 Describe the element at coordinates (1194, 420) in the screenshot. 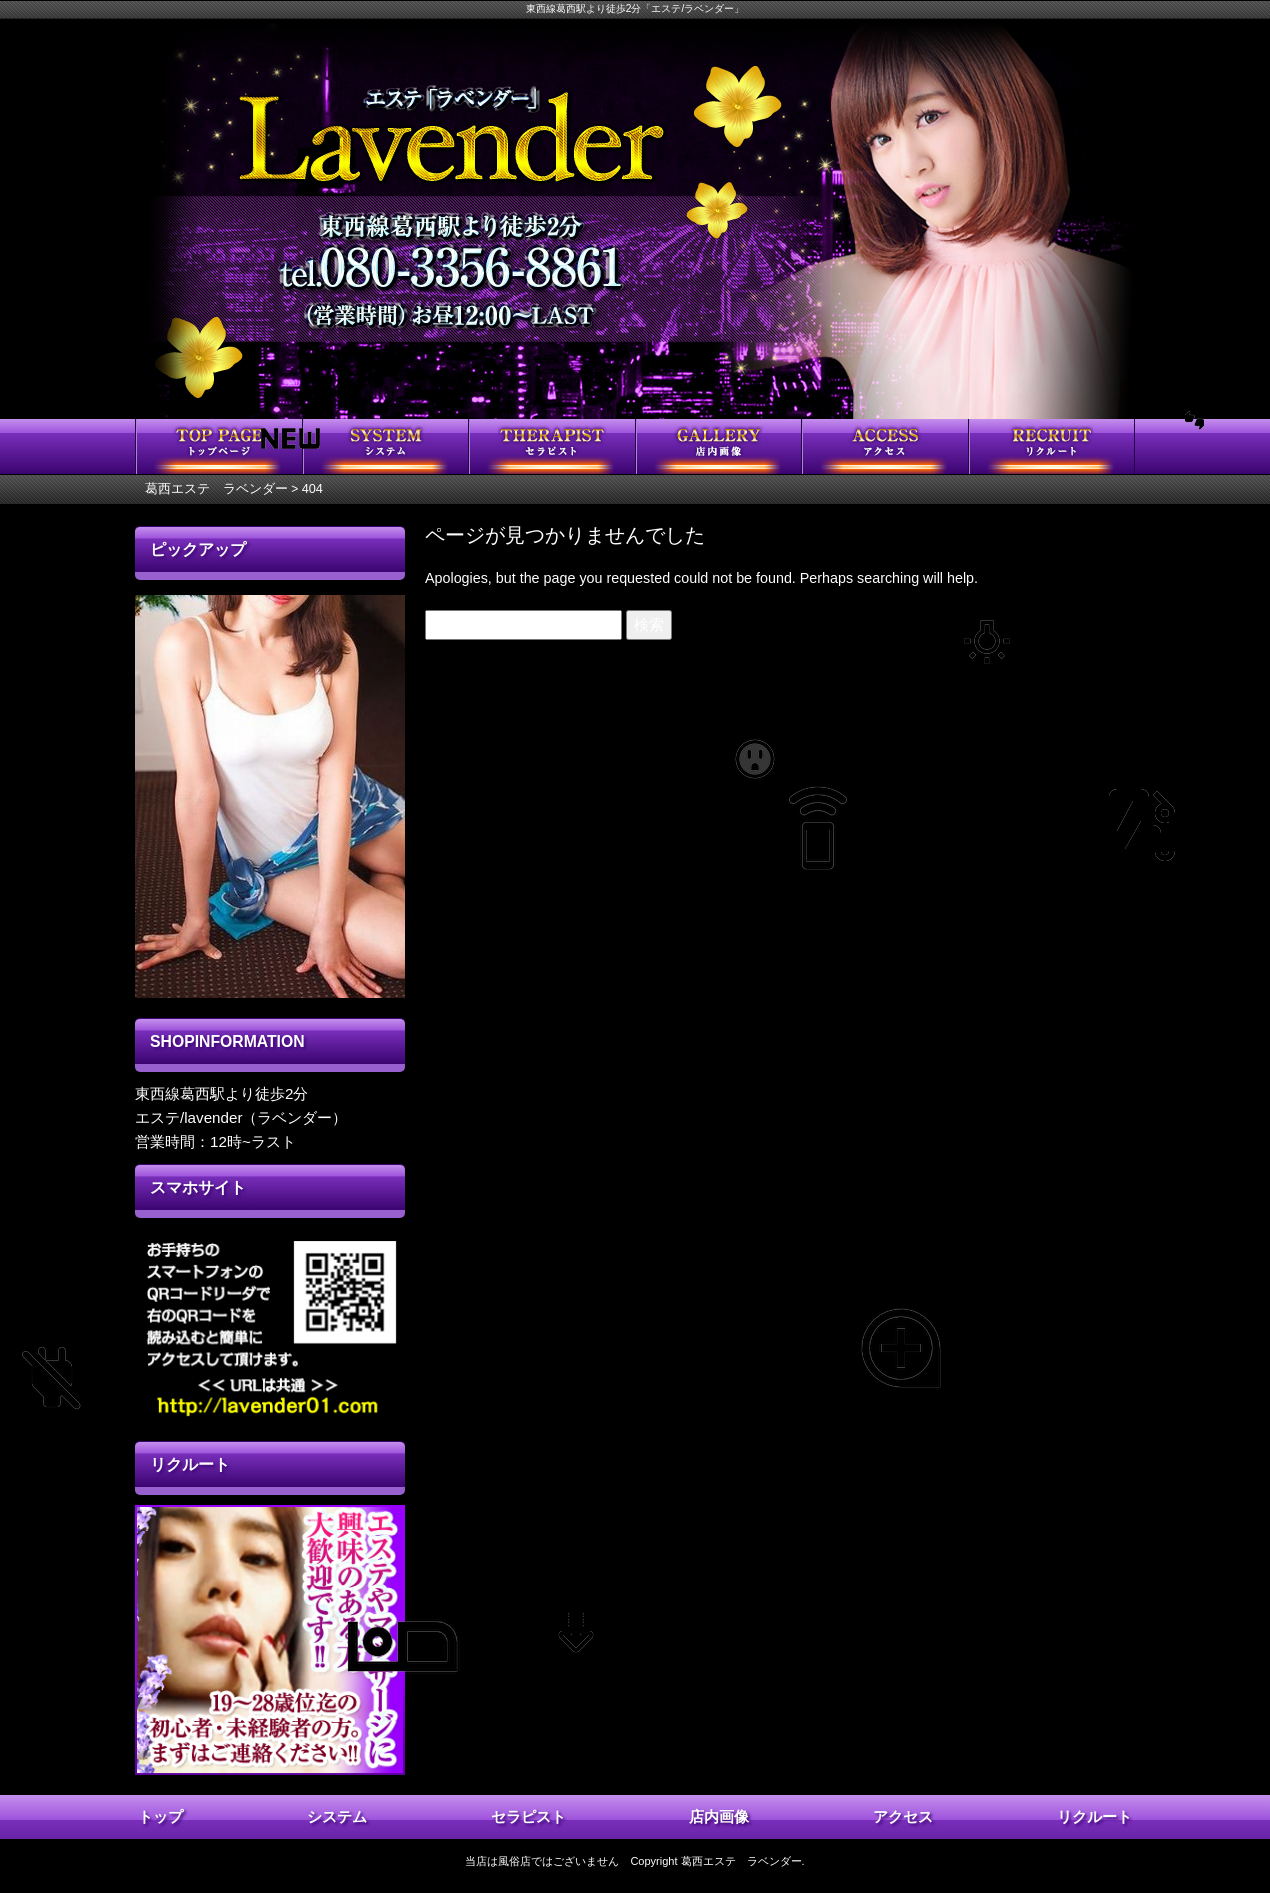

I see `rate or provide feedback` at that location.